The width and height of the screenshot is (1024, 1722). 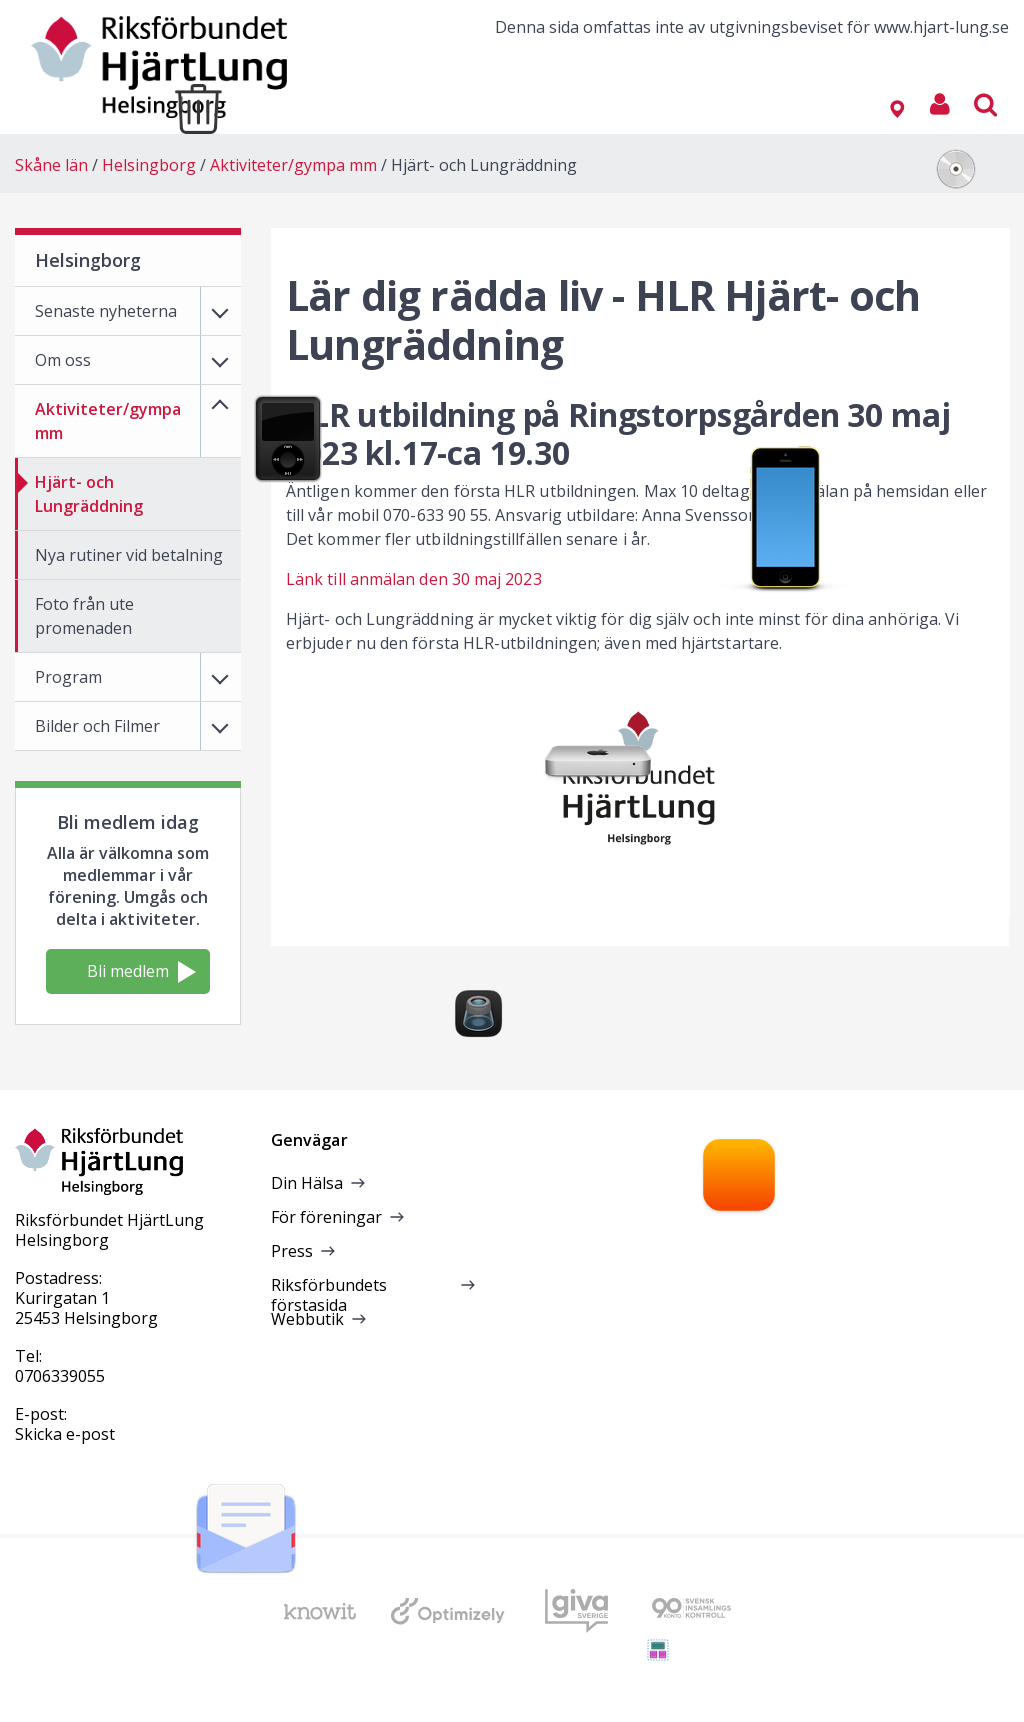 I want to click on connected iPhone 5c device, so click(x=785, y=519).